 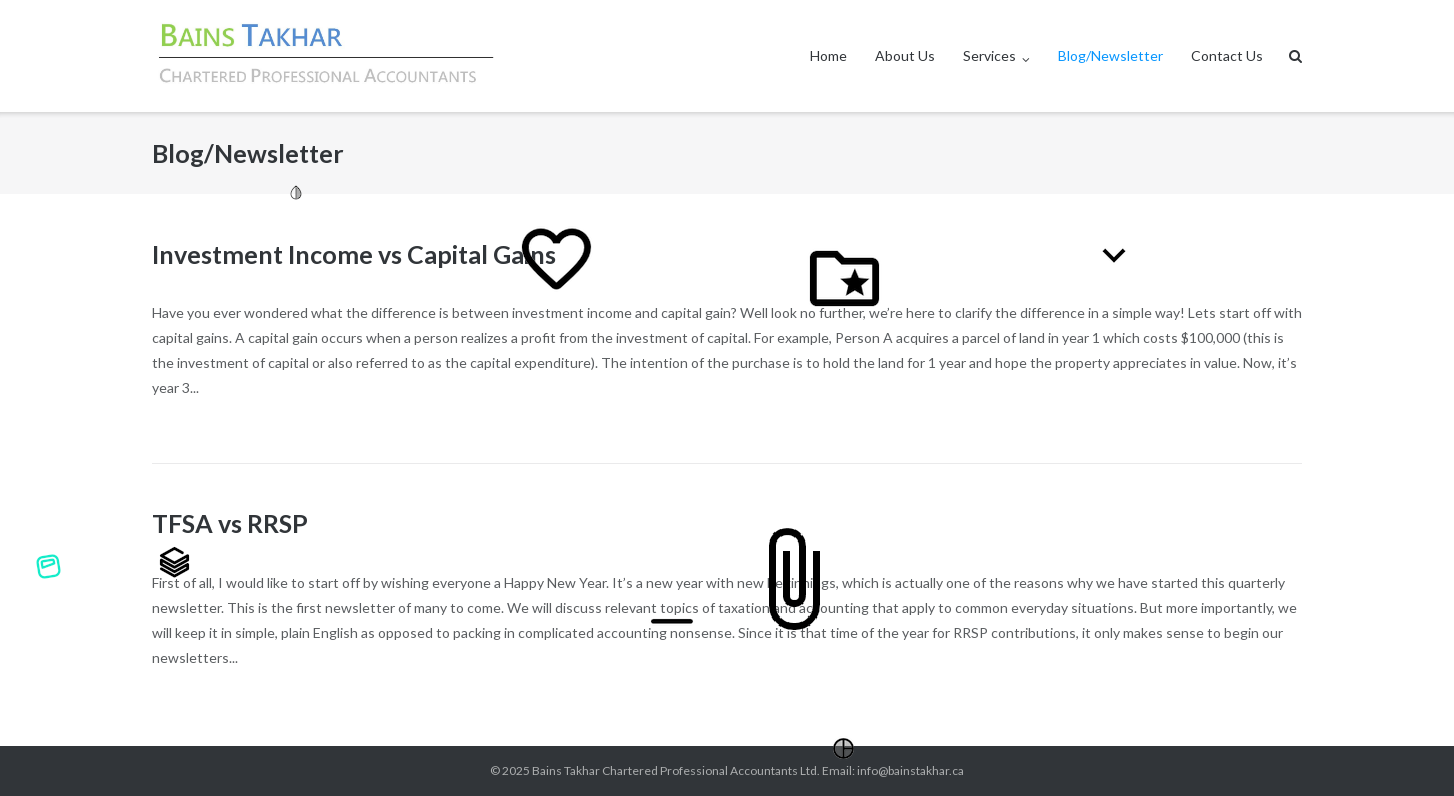 I want to click on attach a file to your message, so click(x=792, y=579).